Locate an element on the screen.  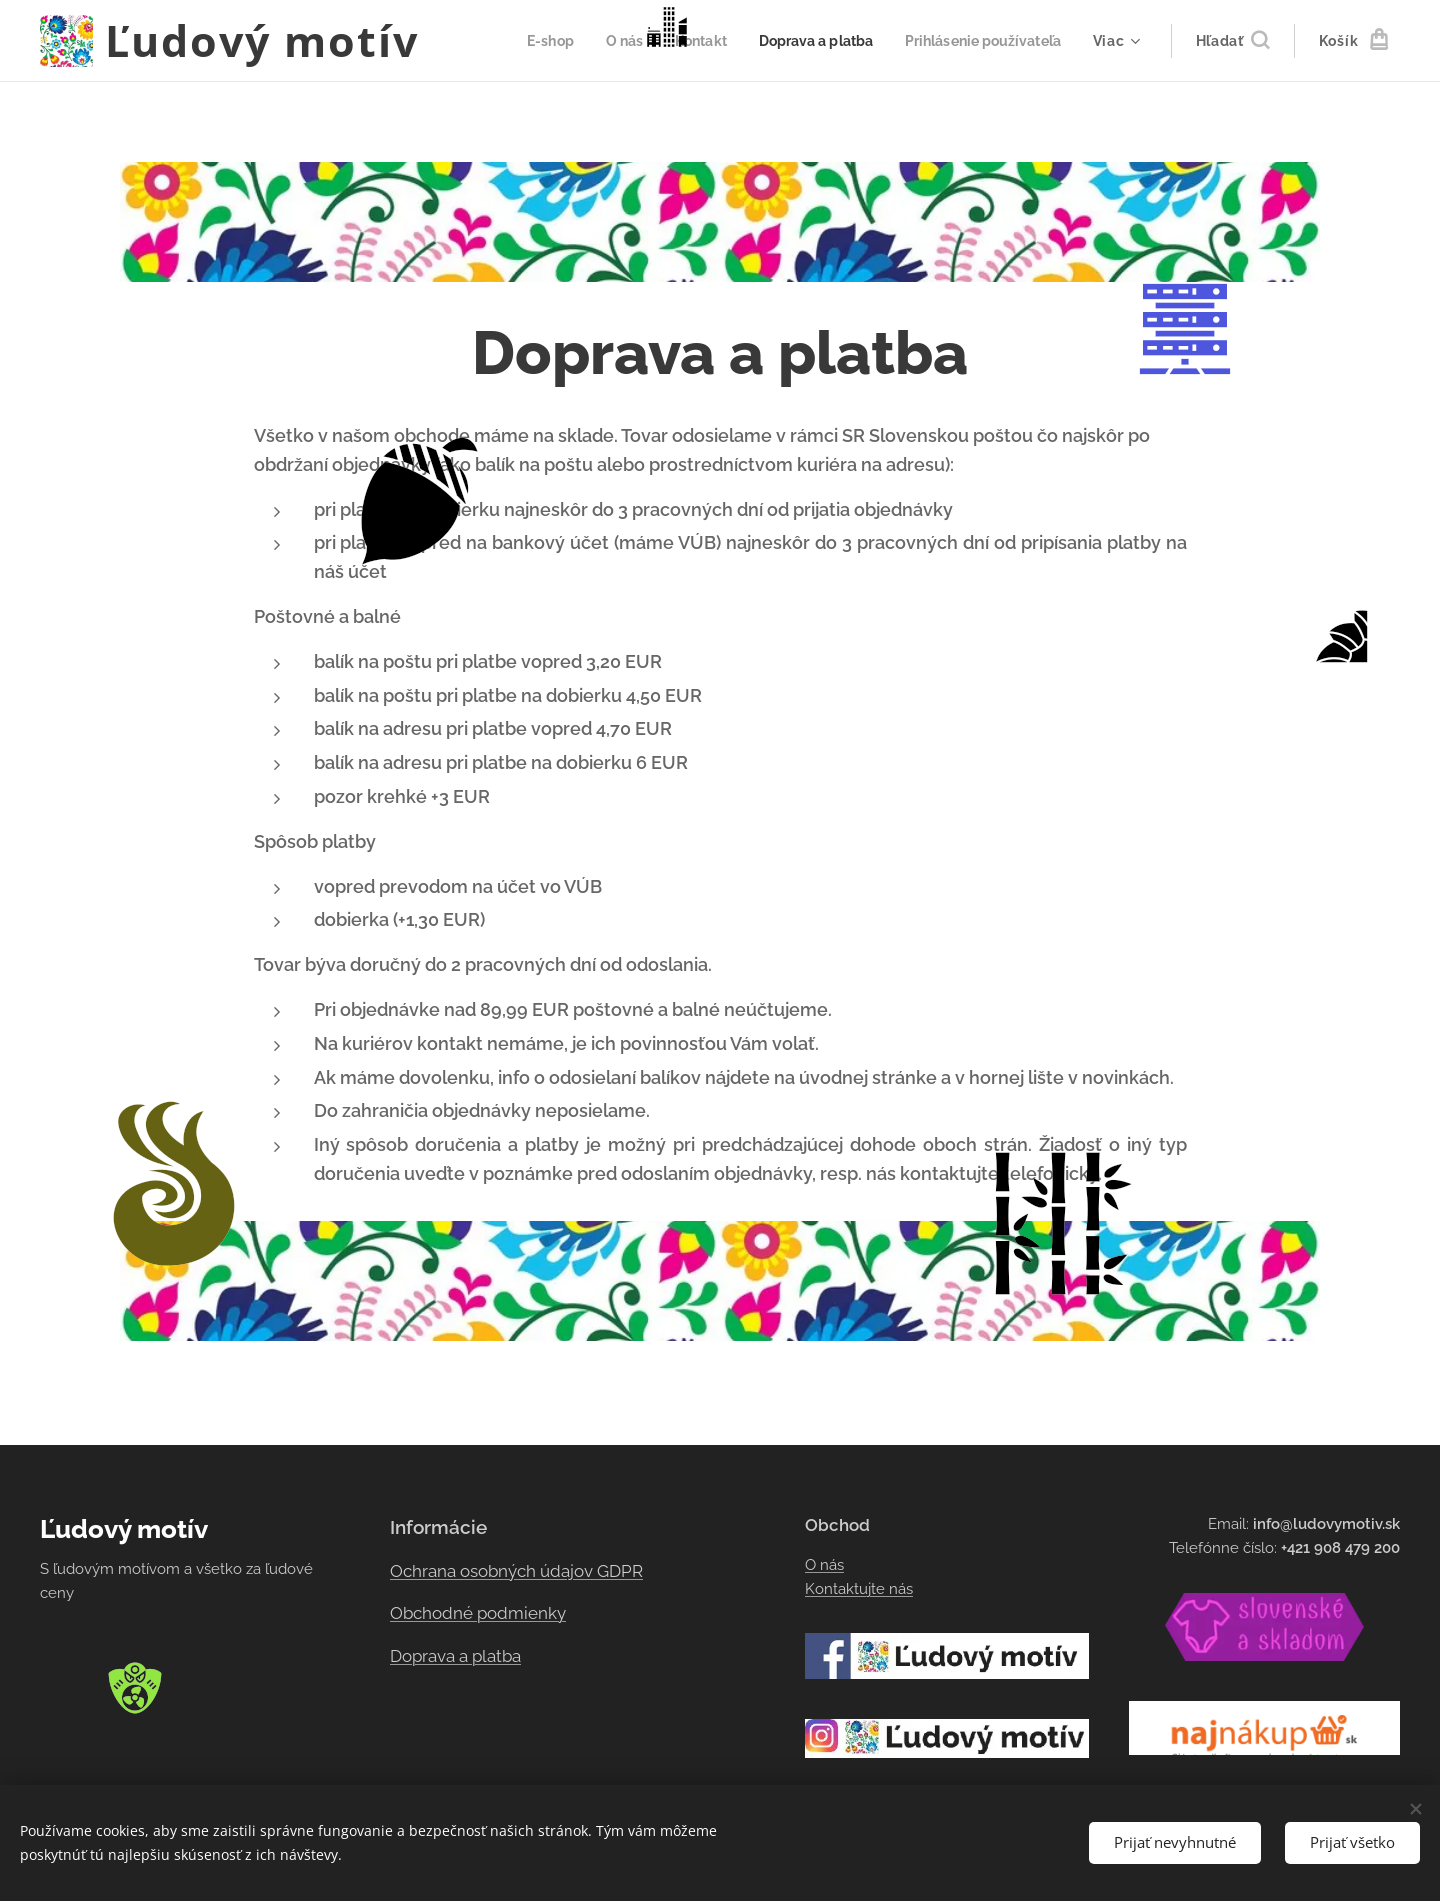
select armor or scale pattern for character customization is located at coordinates (1341, 636).